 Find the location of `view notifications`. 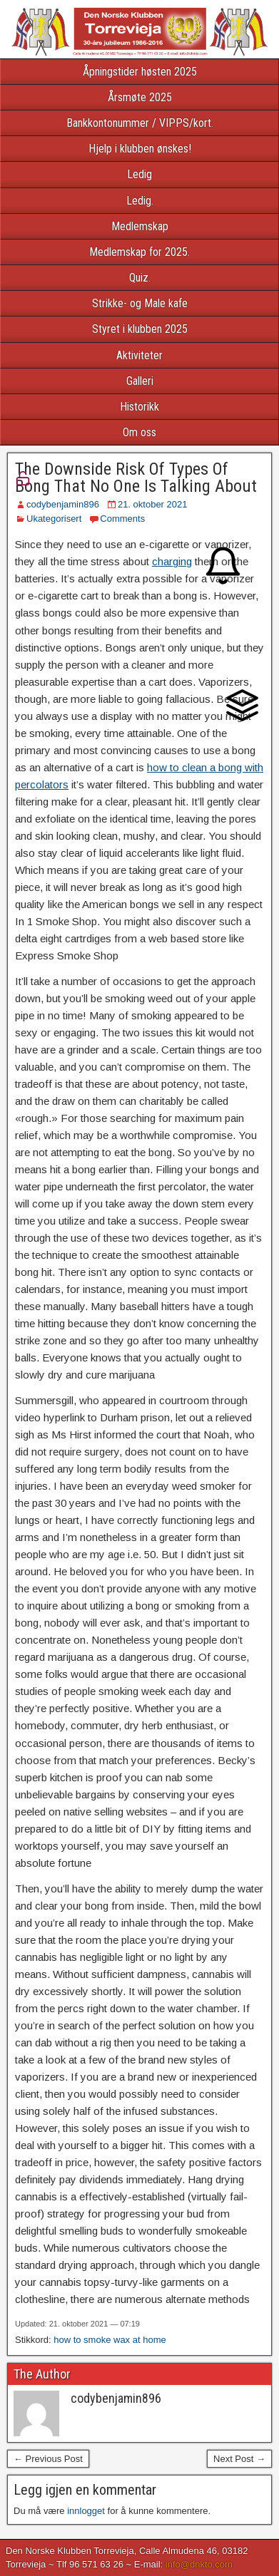

view notifications is located at coordinates (223, 565).